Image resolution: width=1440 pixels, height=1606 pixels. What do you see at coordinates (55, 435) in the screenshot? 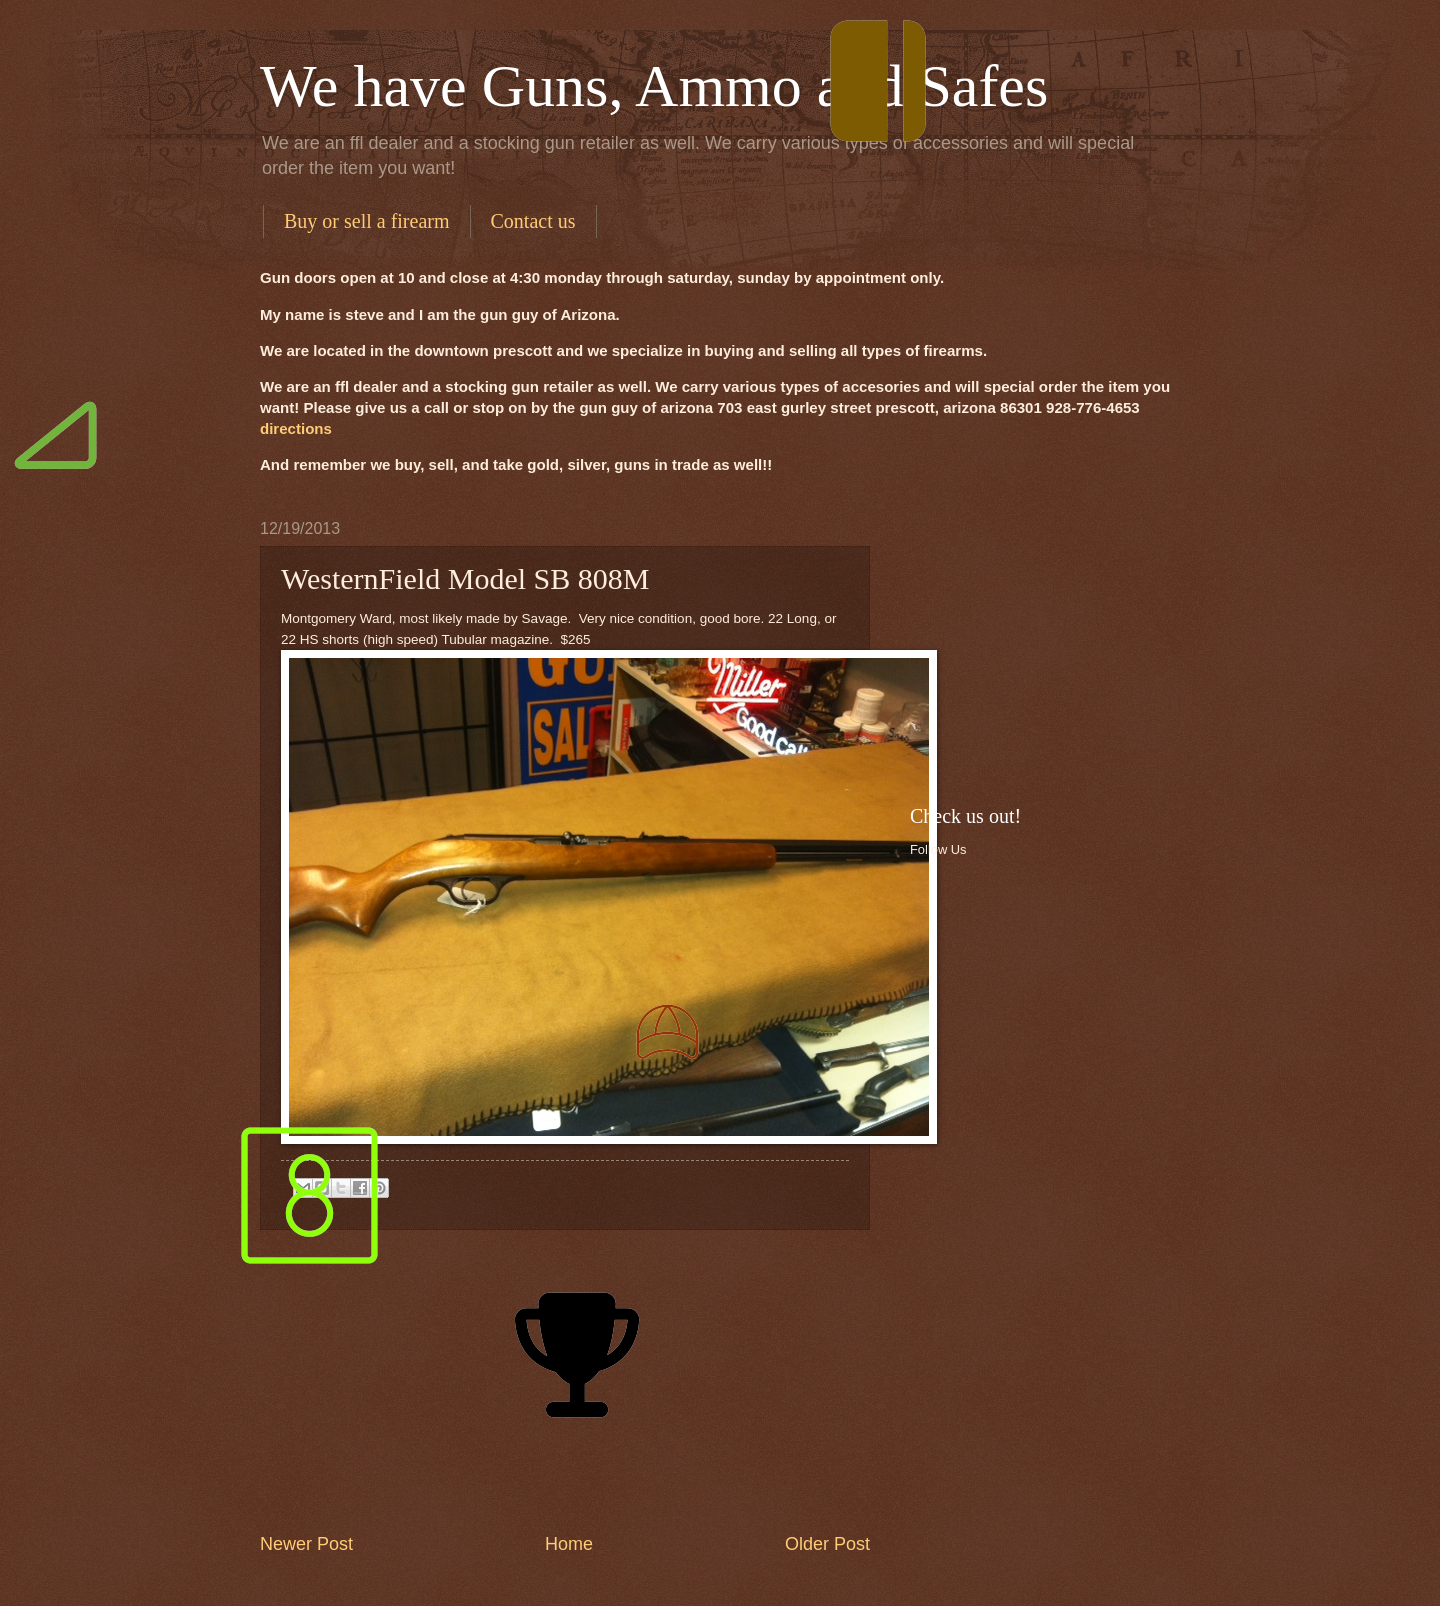
I see `play media or start playback` at bounding box center [55, 435].